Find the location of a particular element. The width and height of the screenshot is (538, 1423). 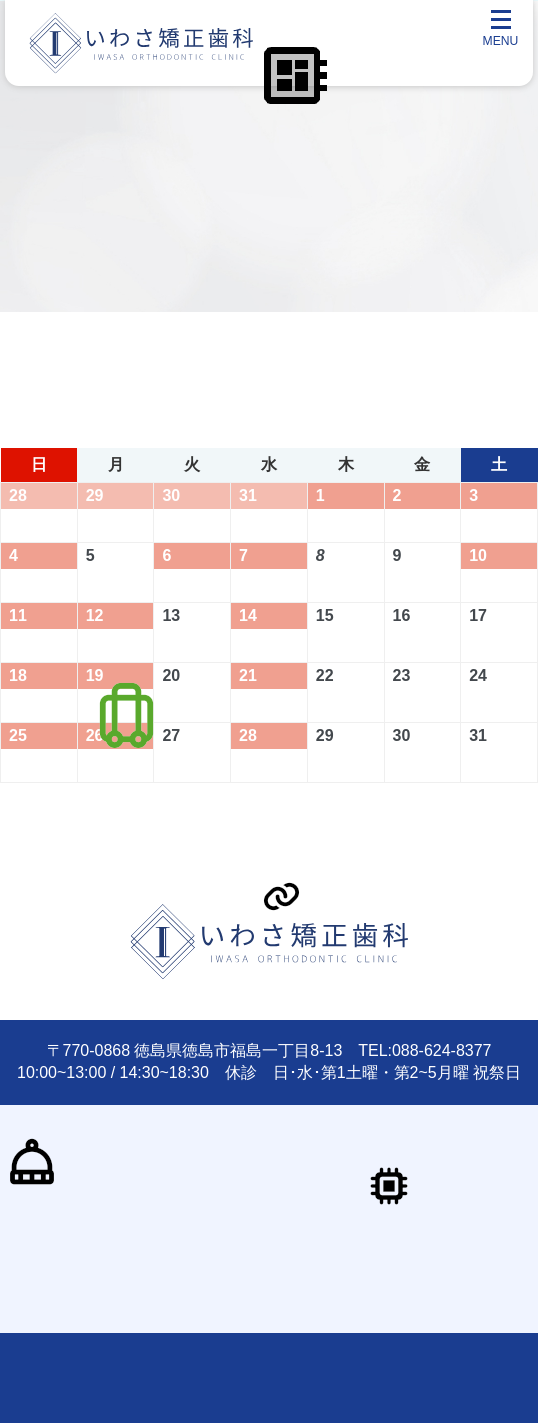

access developer or hardware settings is located at coordinates (295, 75).